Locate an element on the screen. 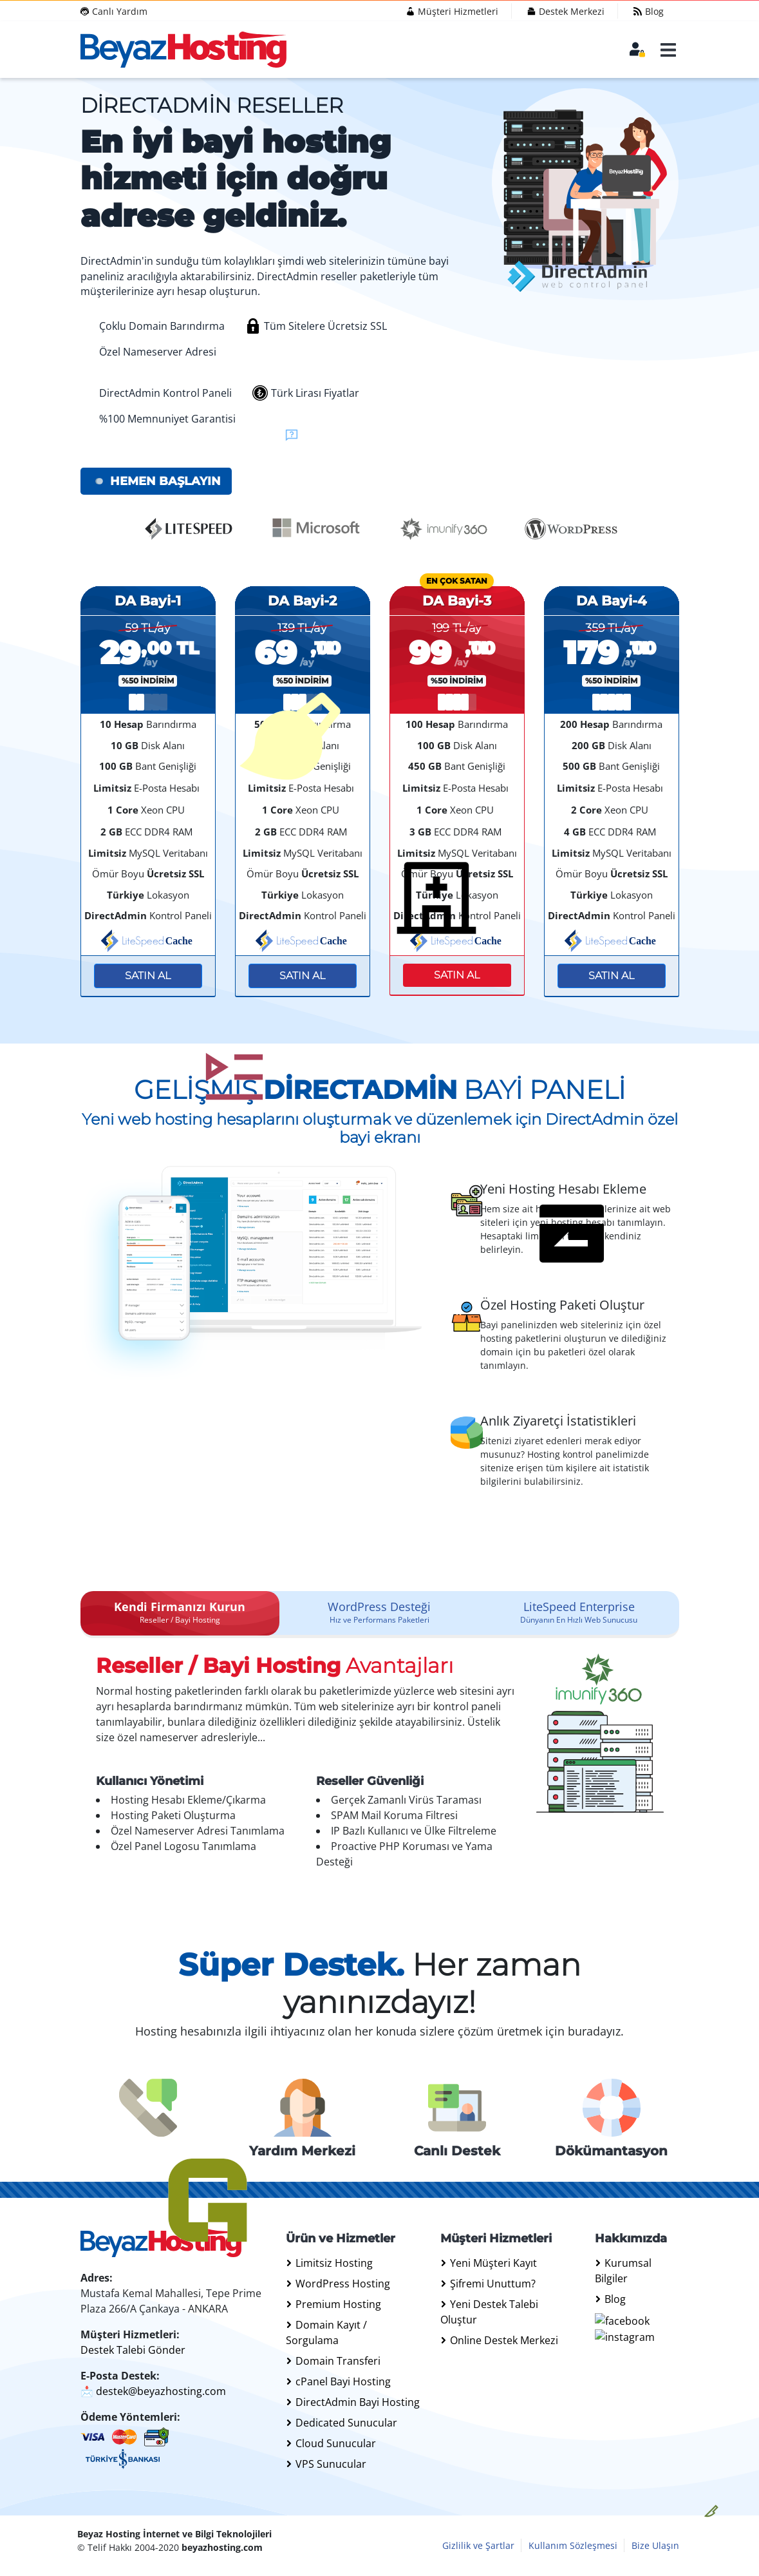  slice or cut selected elements is located at coordinates (711, 2511).